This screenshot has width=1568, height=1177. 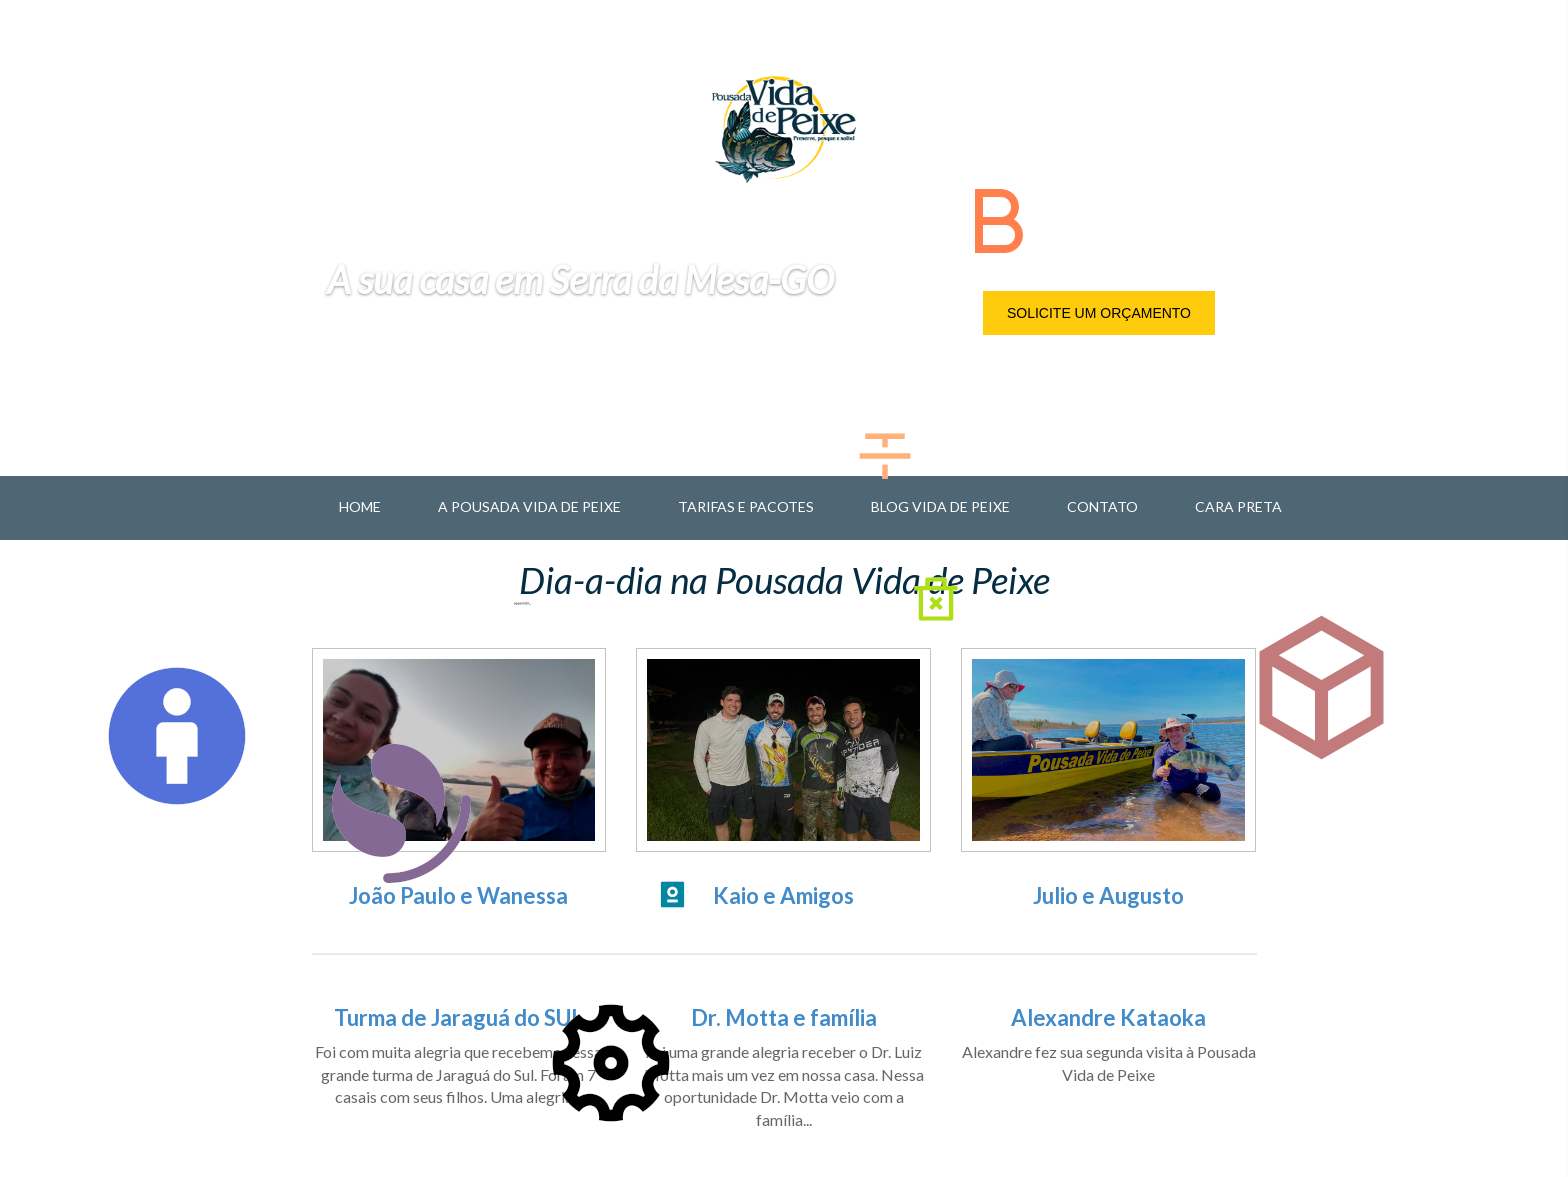 I want to click on apply bold formatting to selected text, so click(x=999, y=221).